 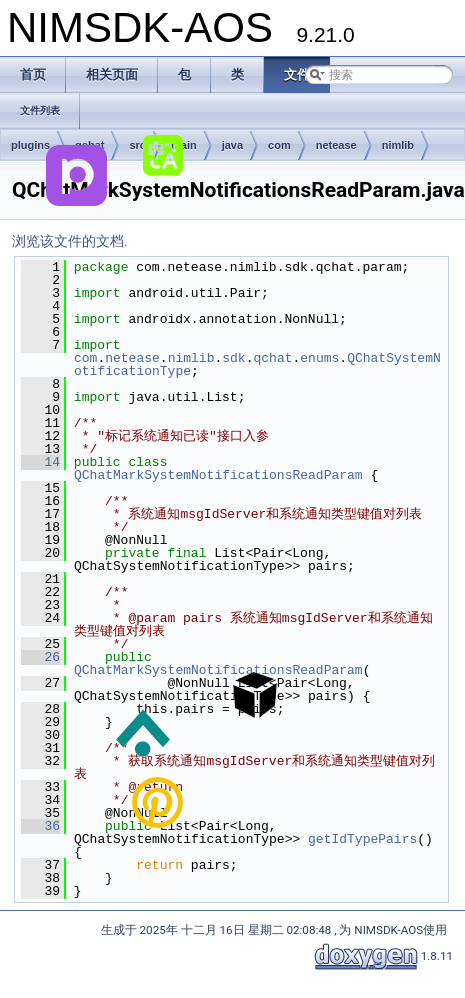 I want to click on upptime status monitoring service logo, so click(x=143, y=733).